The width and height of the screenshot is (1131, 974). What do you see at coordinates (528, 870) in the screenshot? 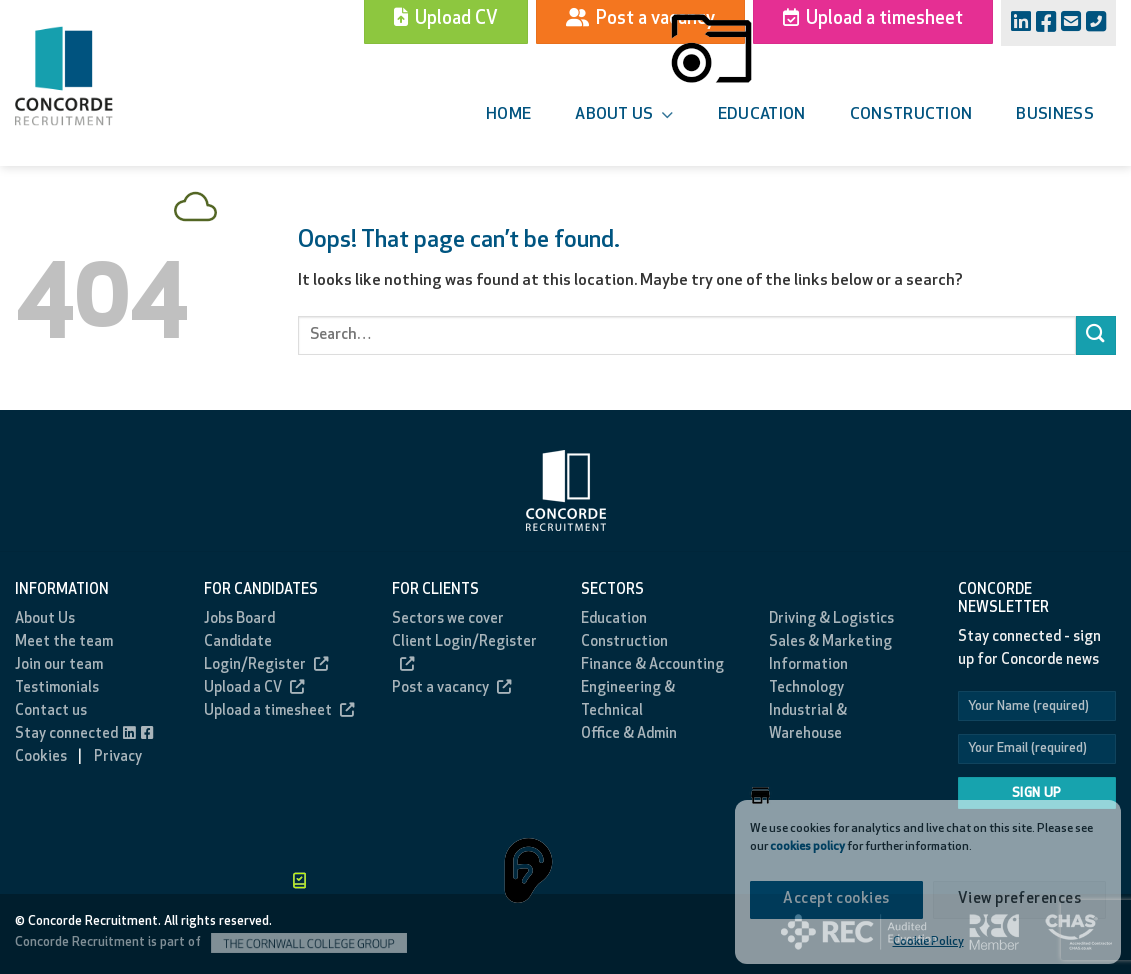
I see `adjust audio or hearing accessibility settings` at bounding box center [528, 870].